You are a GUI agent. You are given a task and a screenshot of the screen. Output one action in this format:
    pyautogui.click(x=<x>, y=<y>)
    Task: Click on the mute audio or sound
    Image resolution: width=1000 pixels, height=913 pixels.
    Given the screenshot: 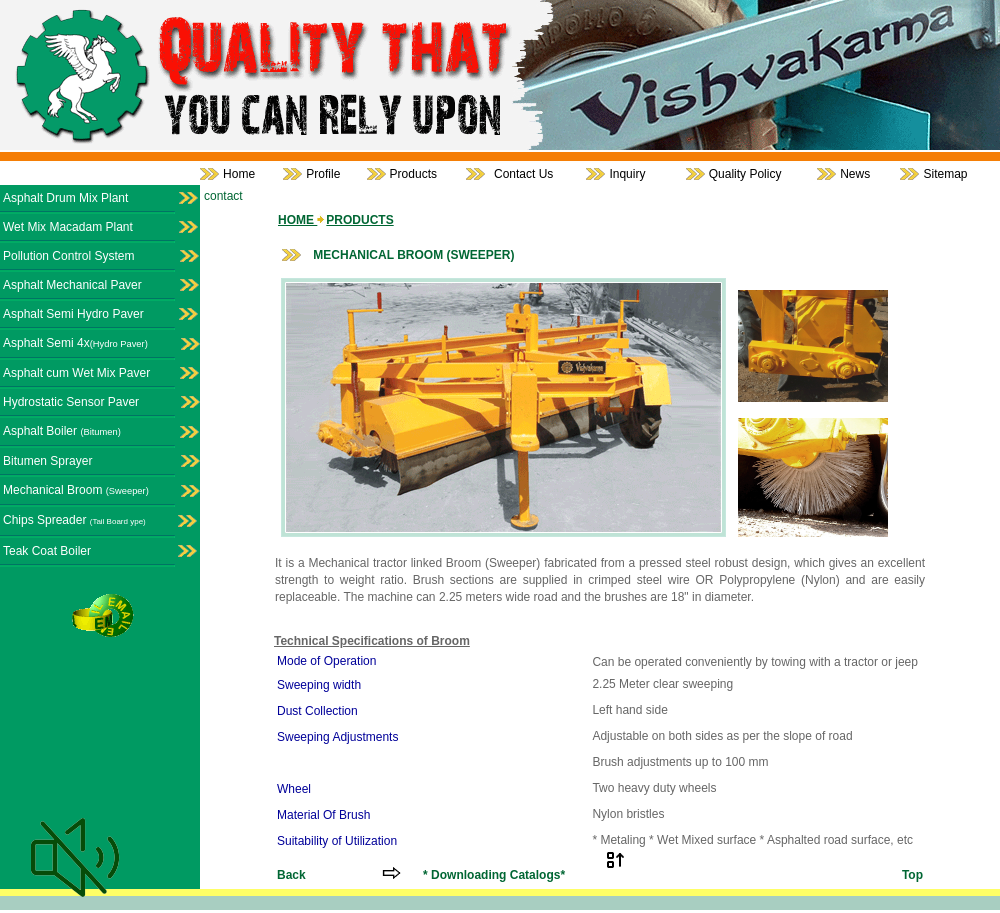 What is the action you would take?
    pyautogui.click(x=73, y=857)
    